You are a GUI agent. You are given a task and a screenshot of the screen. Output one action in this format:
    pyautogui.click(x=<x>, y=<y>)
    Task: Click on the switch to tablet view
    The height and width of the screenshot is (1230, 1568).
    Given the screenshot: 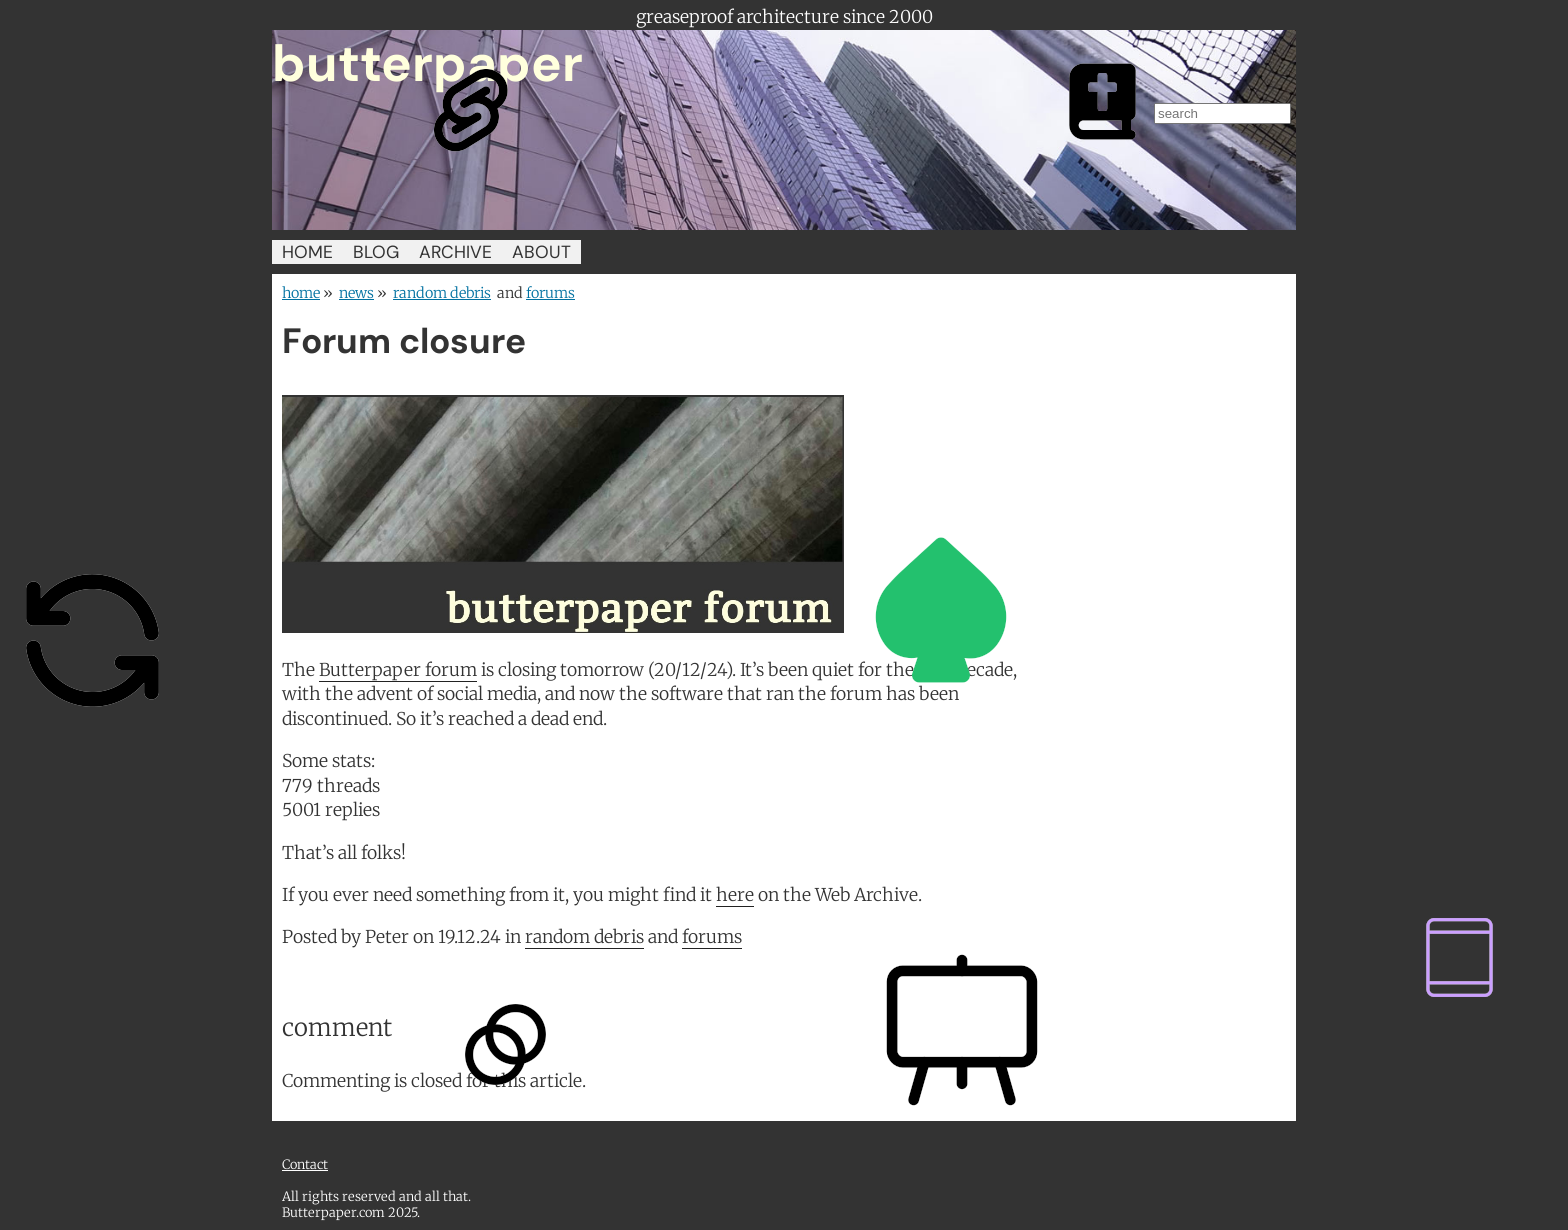 What is the action you would take?
    pyautogui.click(x=1459, y=957)
    